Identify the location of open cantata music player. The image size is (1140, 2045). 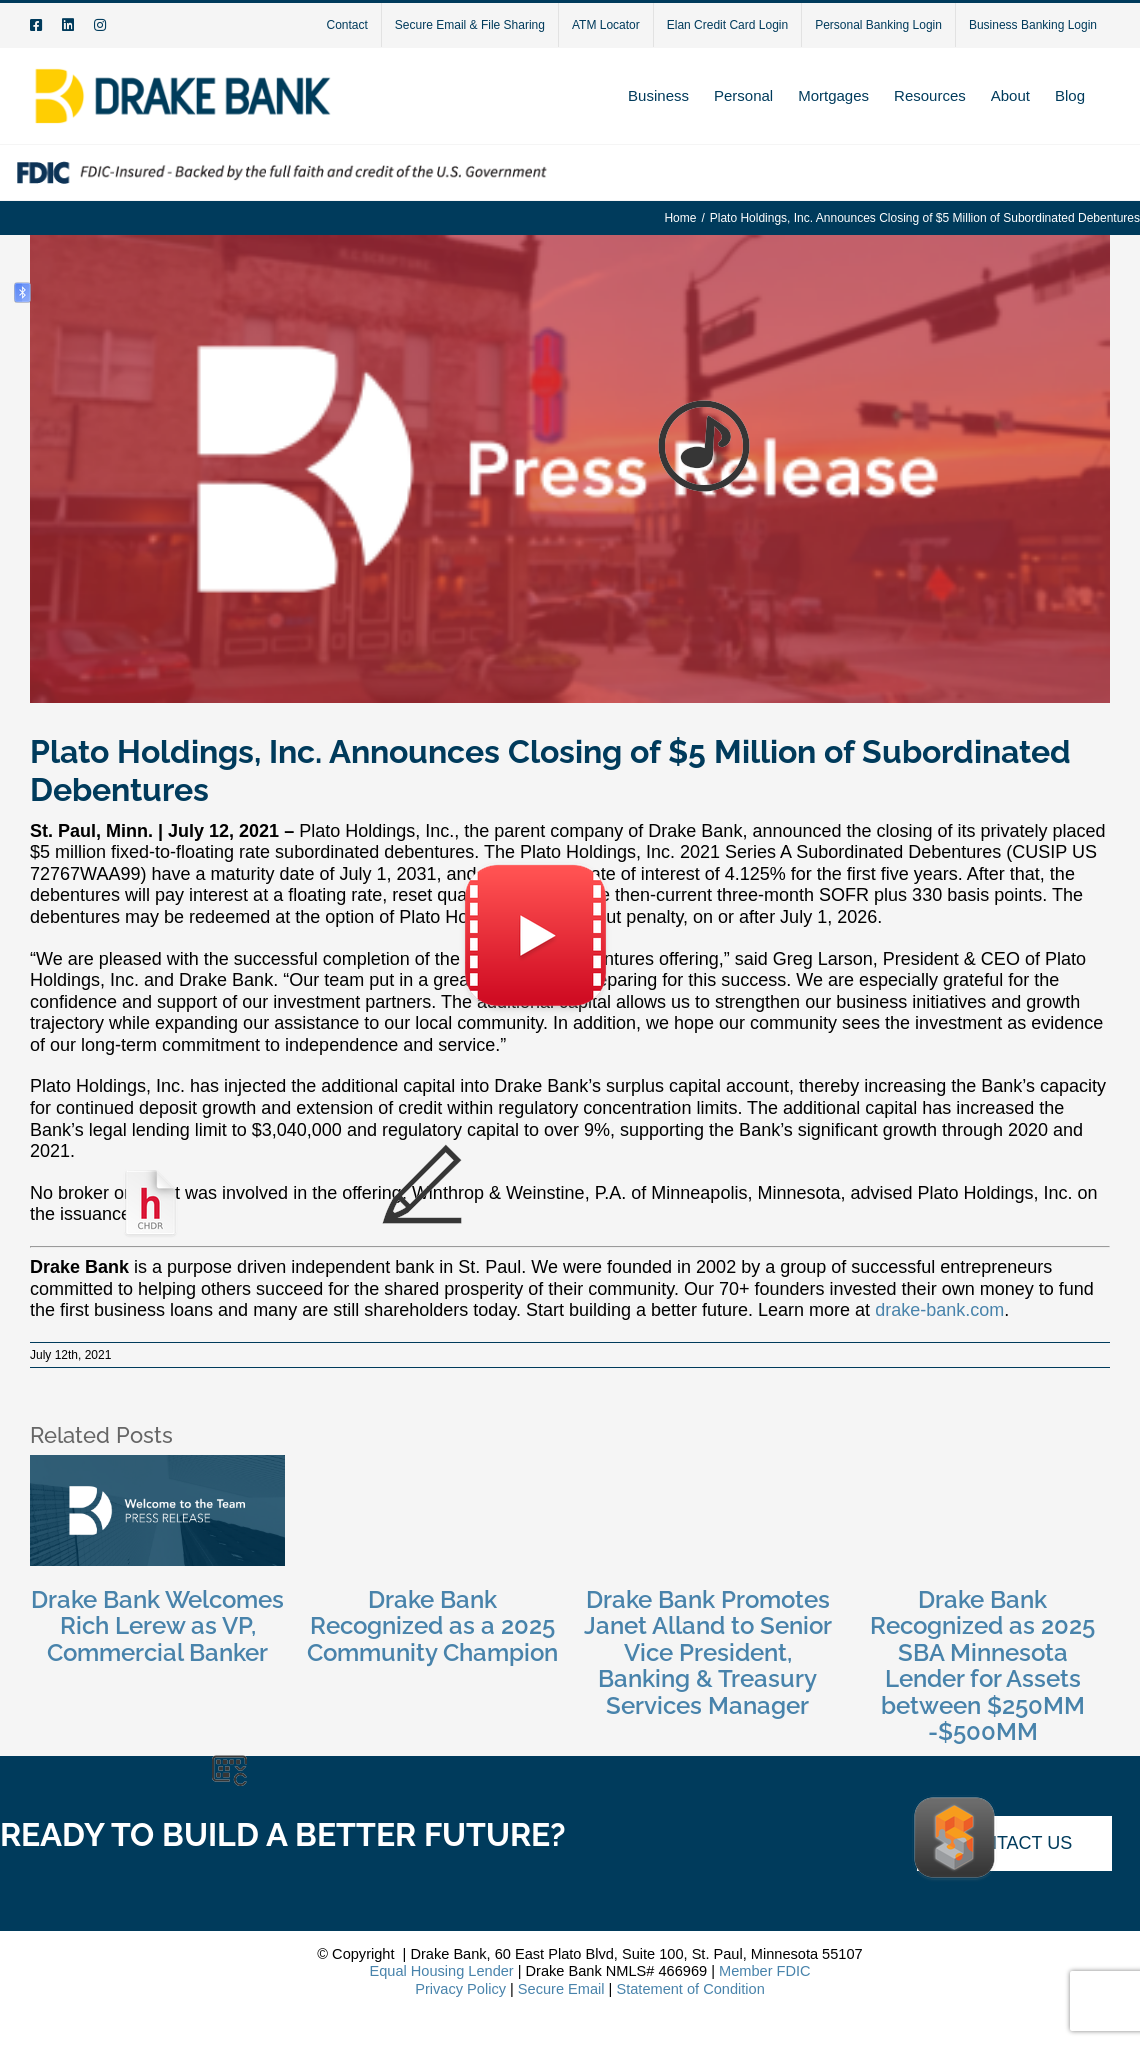
(704, 446).